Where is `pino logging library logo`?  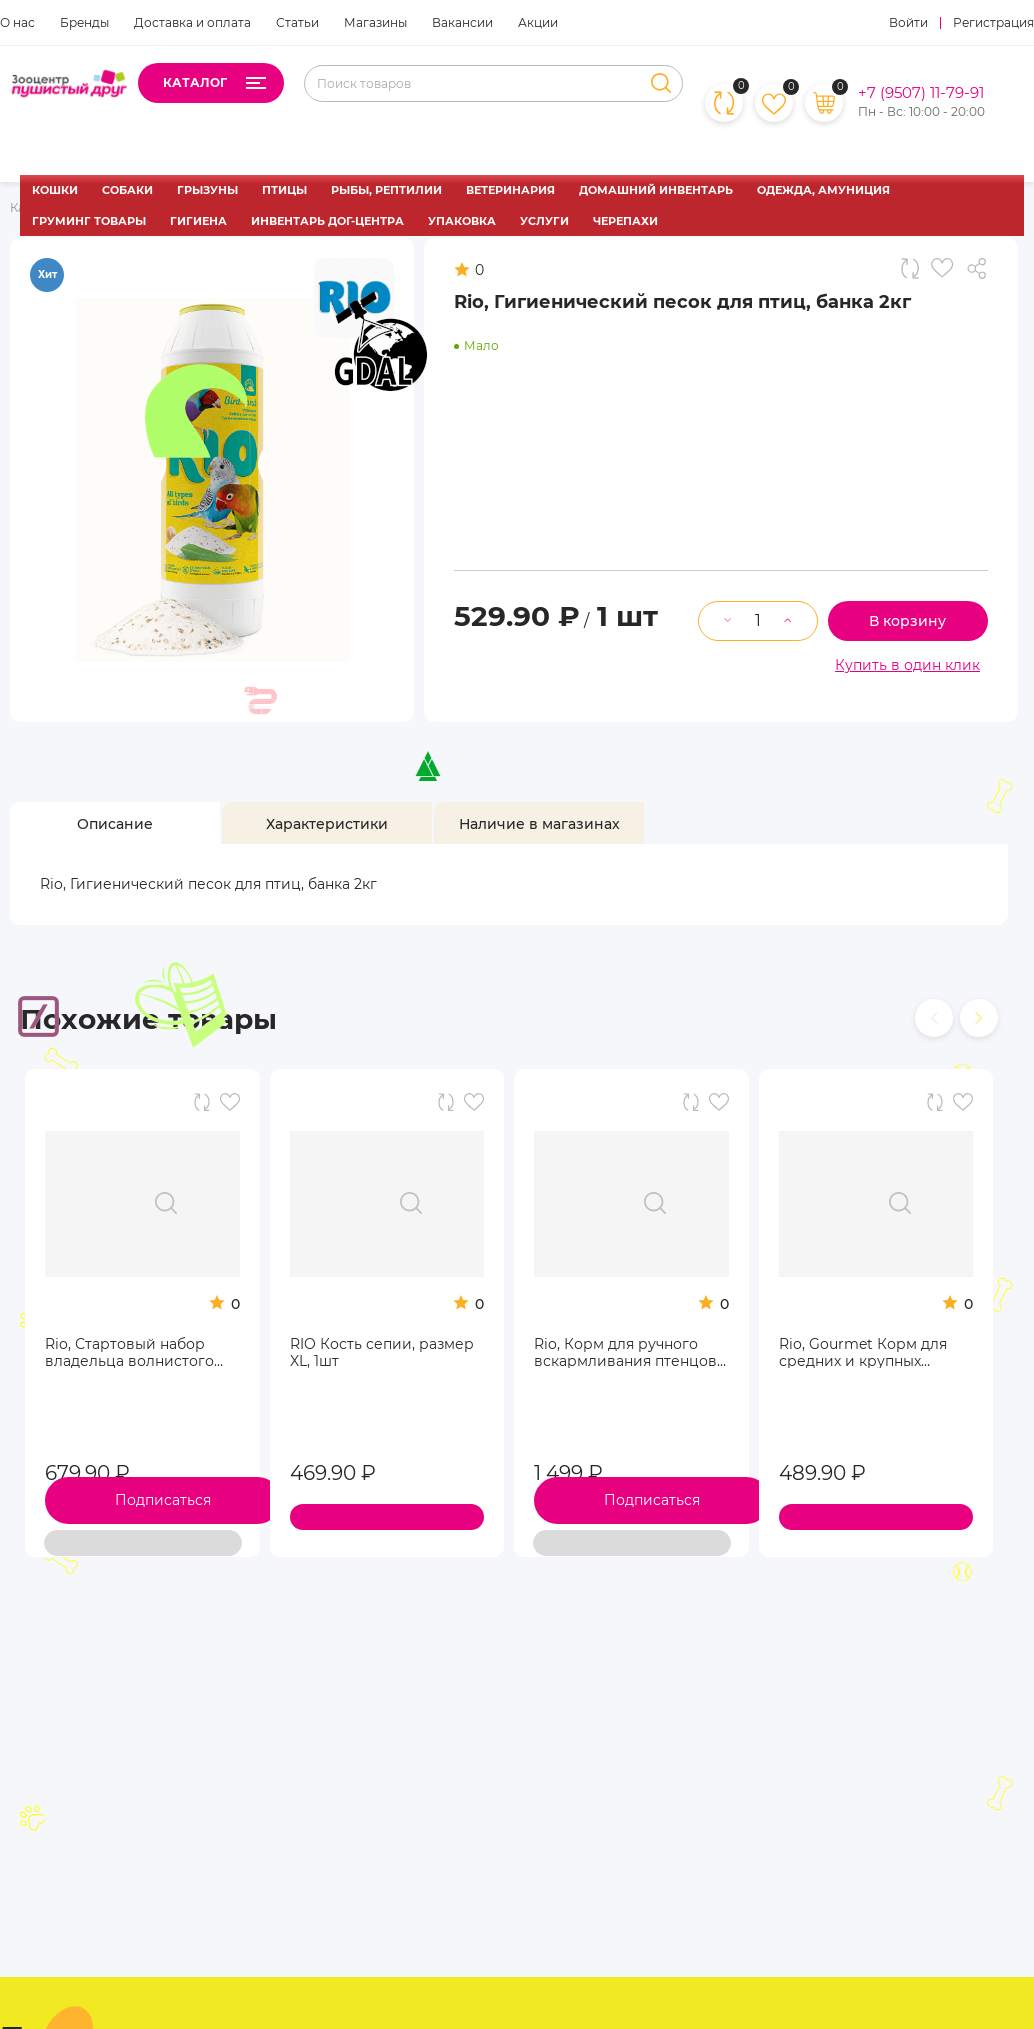 pino logging library logo is located at coordinates (428, 766).